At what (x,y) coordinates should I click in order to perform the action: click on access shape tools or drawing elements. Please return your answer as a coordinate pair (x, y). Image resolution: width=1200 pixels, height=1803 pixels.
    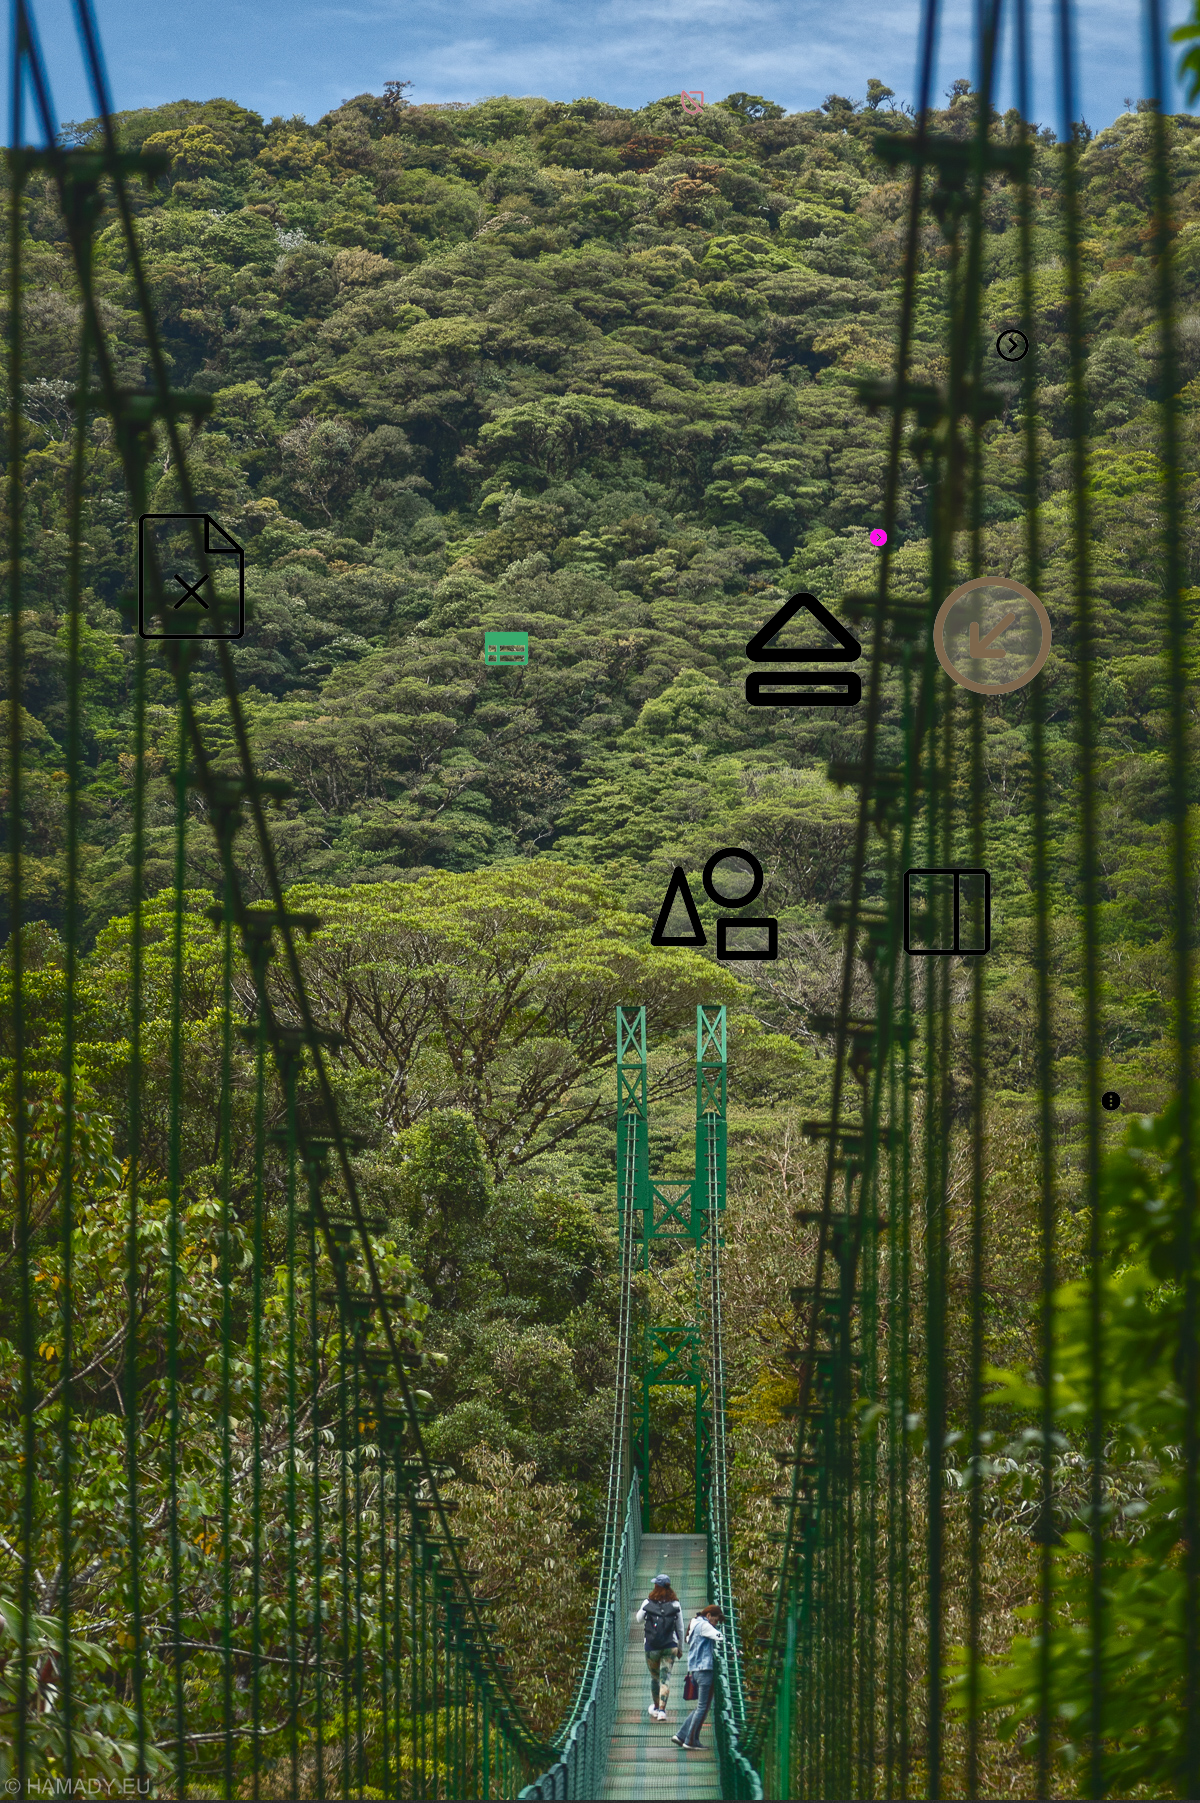
    Looking at the image, I should click on (716, 908).